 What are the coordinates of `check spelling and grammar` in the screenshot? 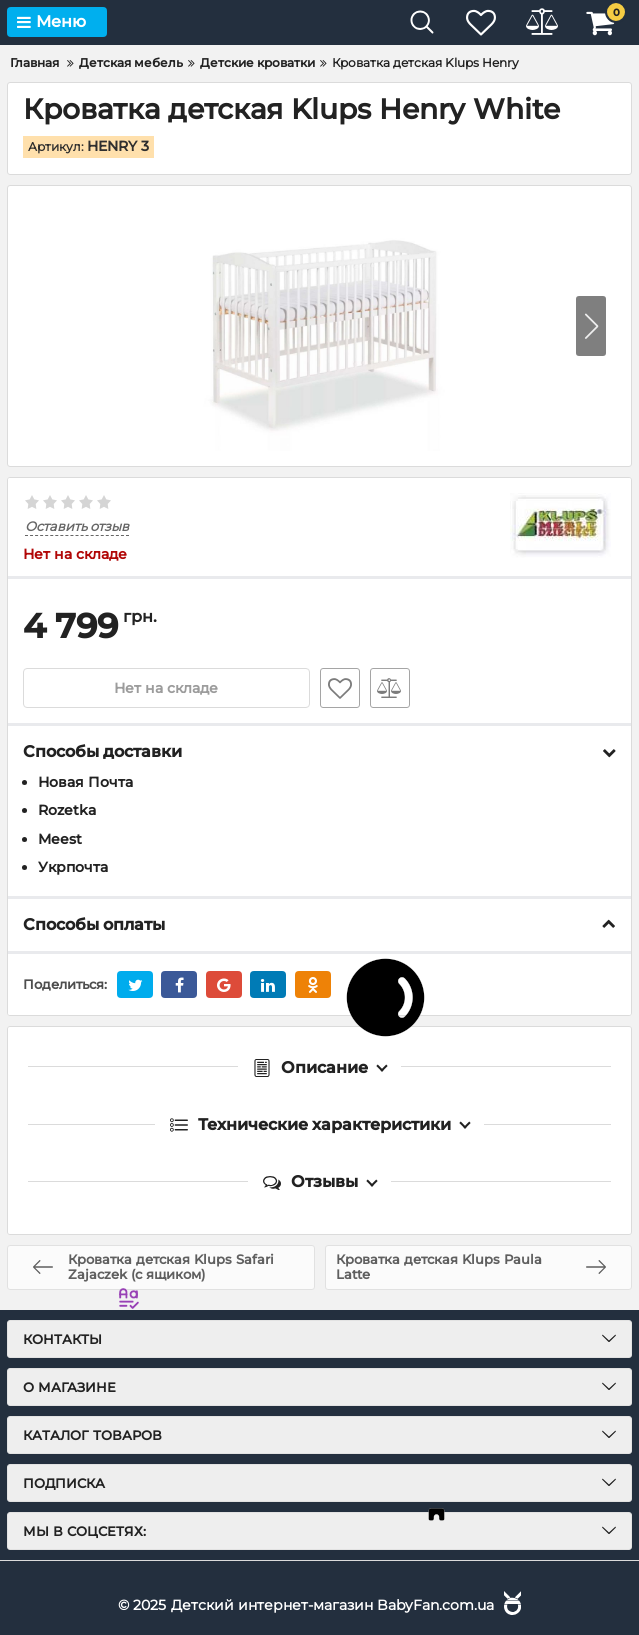 It's located at (128, 1297).